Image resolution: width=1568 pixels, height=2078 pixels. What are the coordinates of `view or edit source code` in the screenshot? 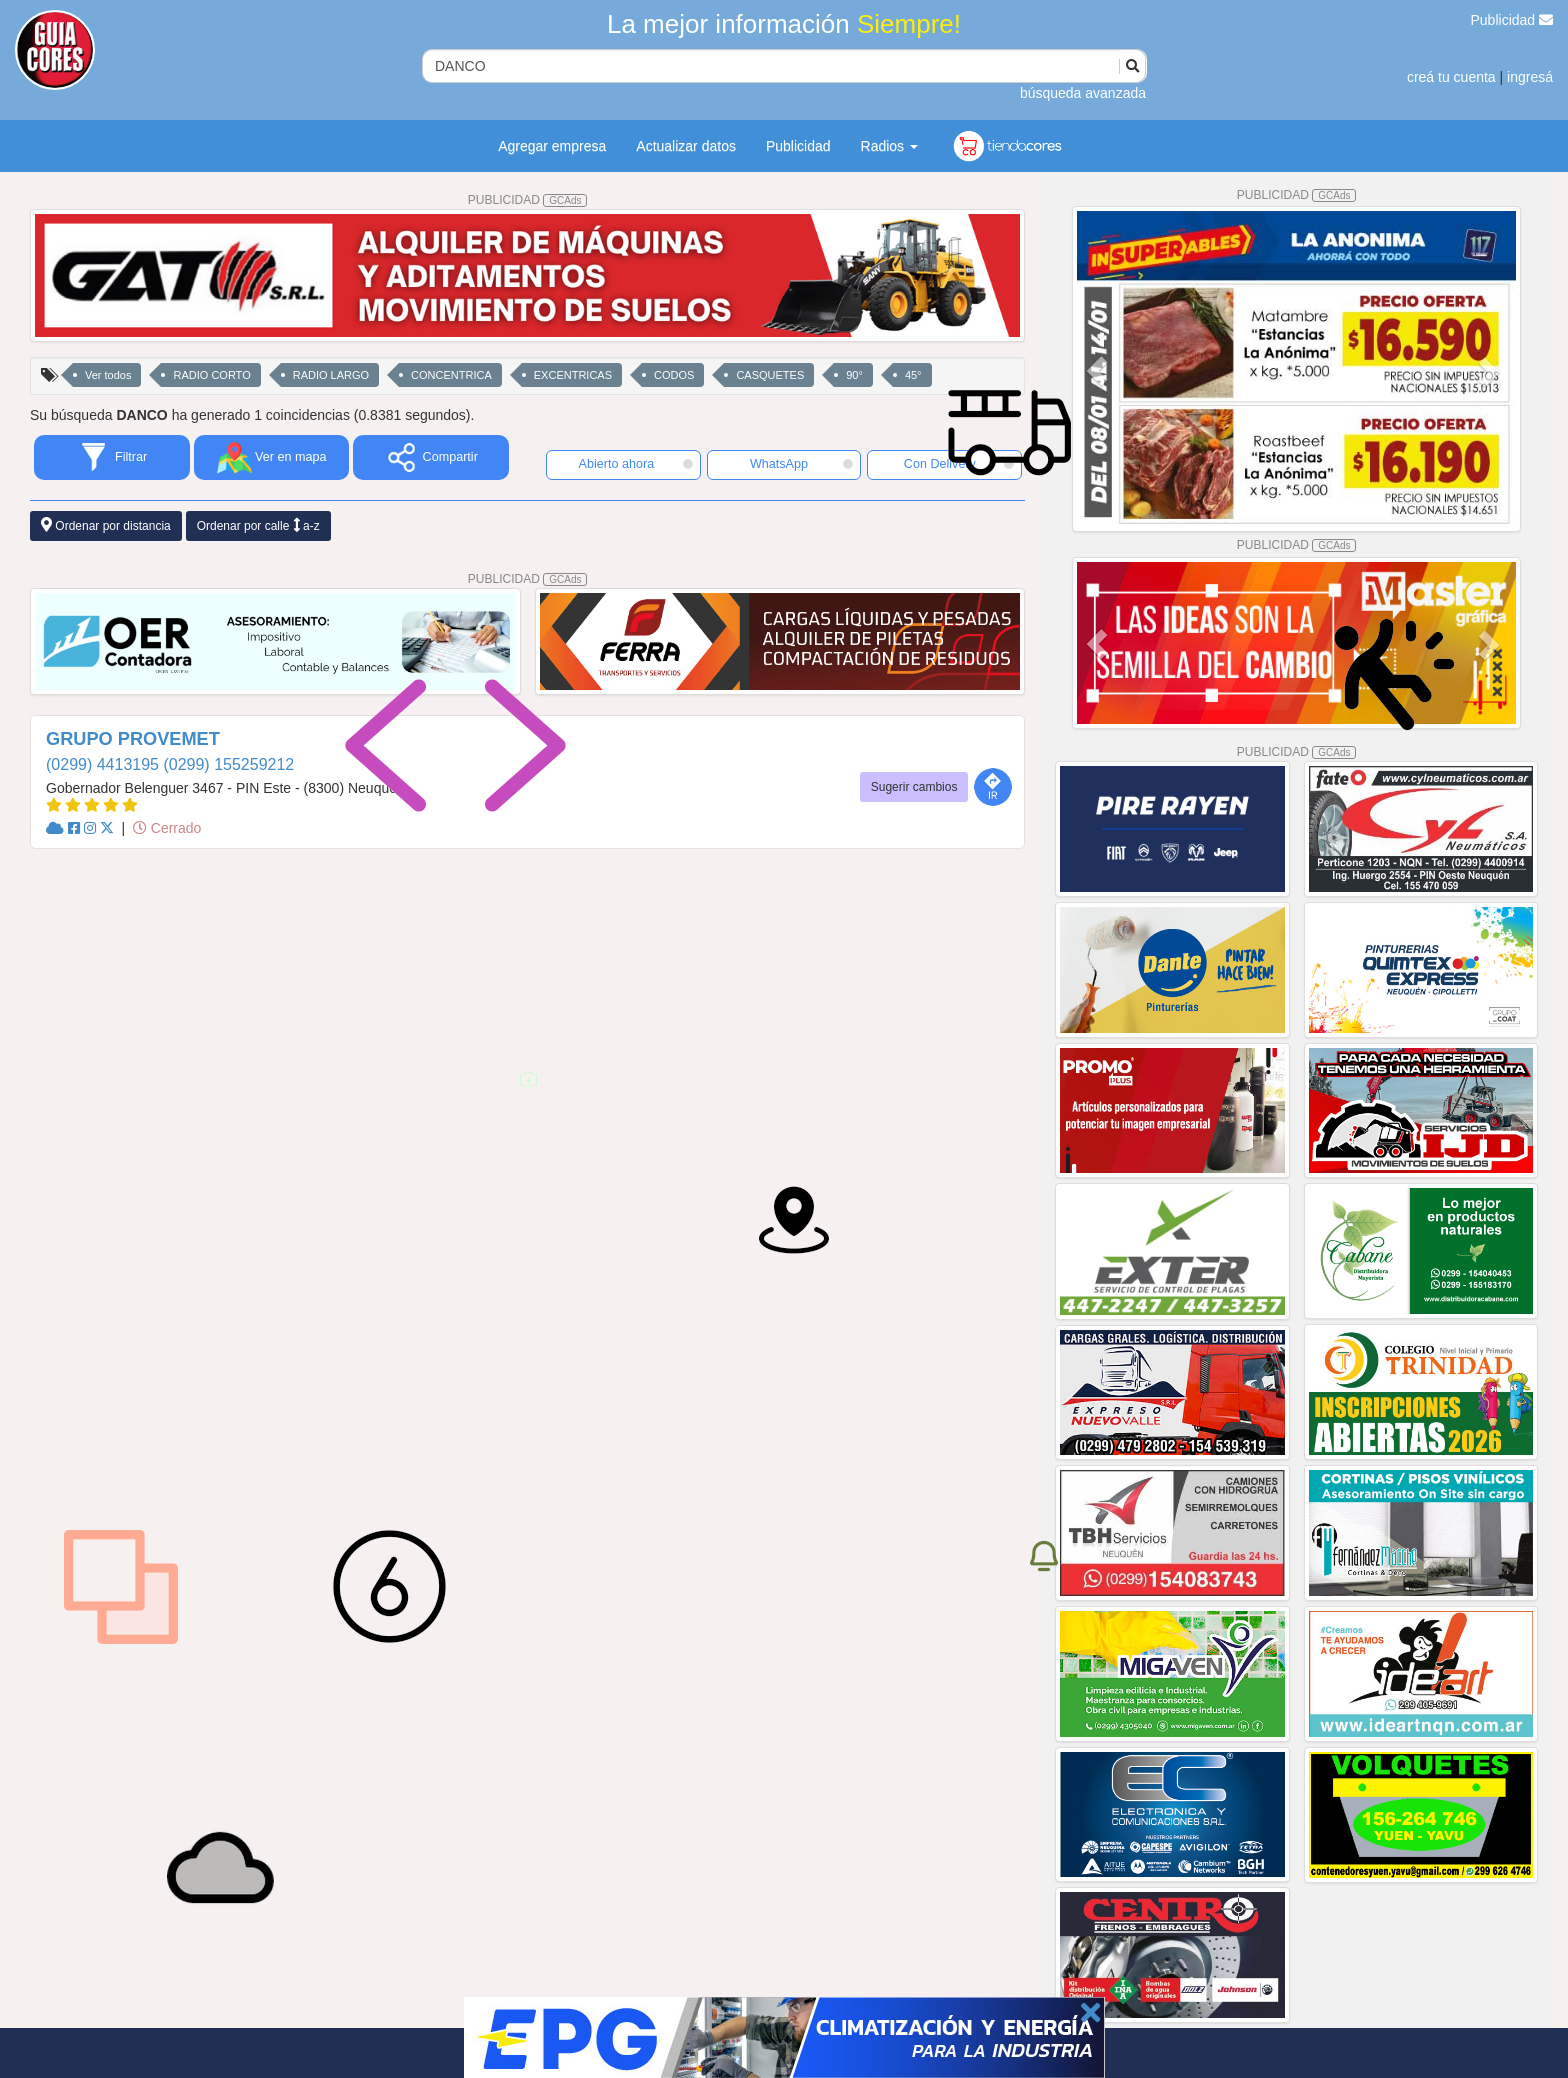 It's located at (455, 745).